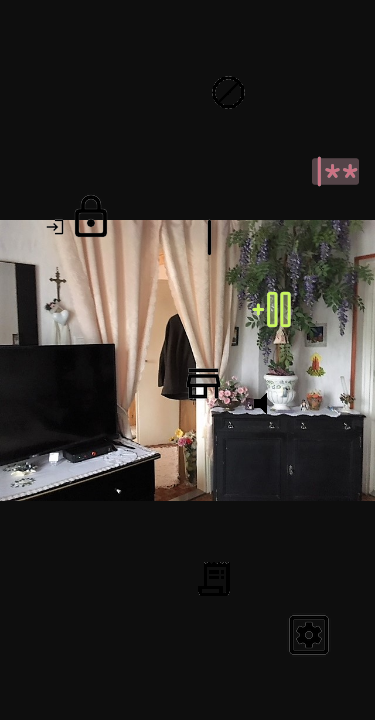  I want to click on vertical divider or separator between UI elements, so click(209, 237).